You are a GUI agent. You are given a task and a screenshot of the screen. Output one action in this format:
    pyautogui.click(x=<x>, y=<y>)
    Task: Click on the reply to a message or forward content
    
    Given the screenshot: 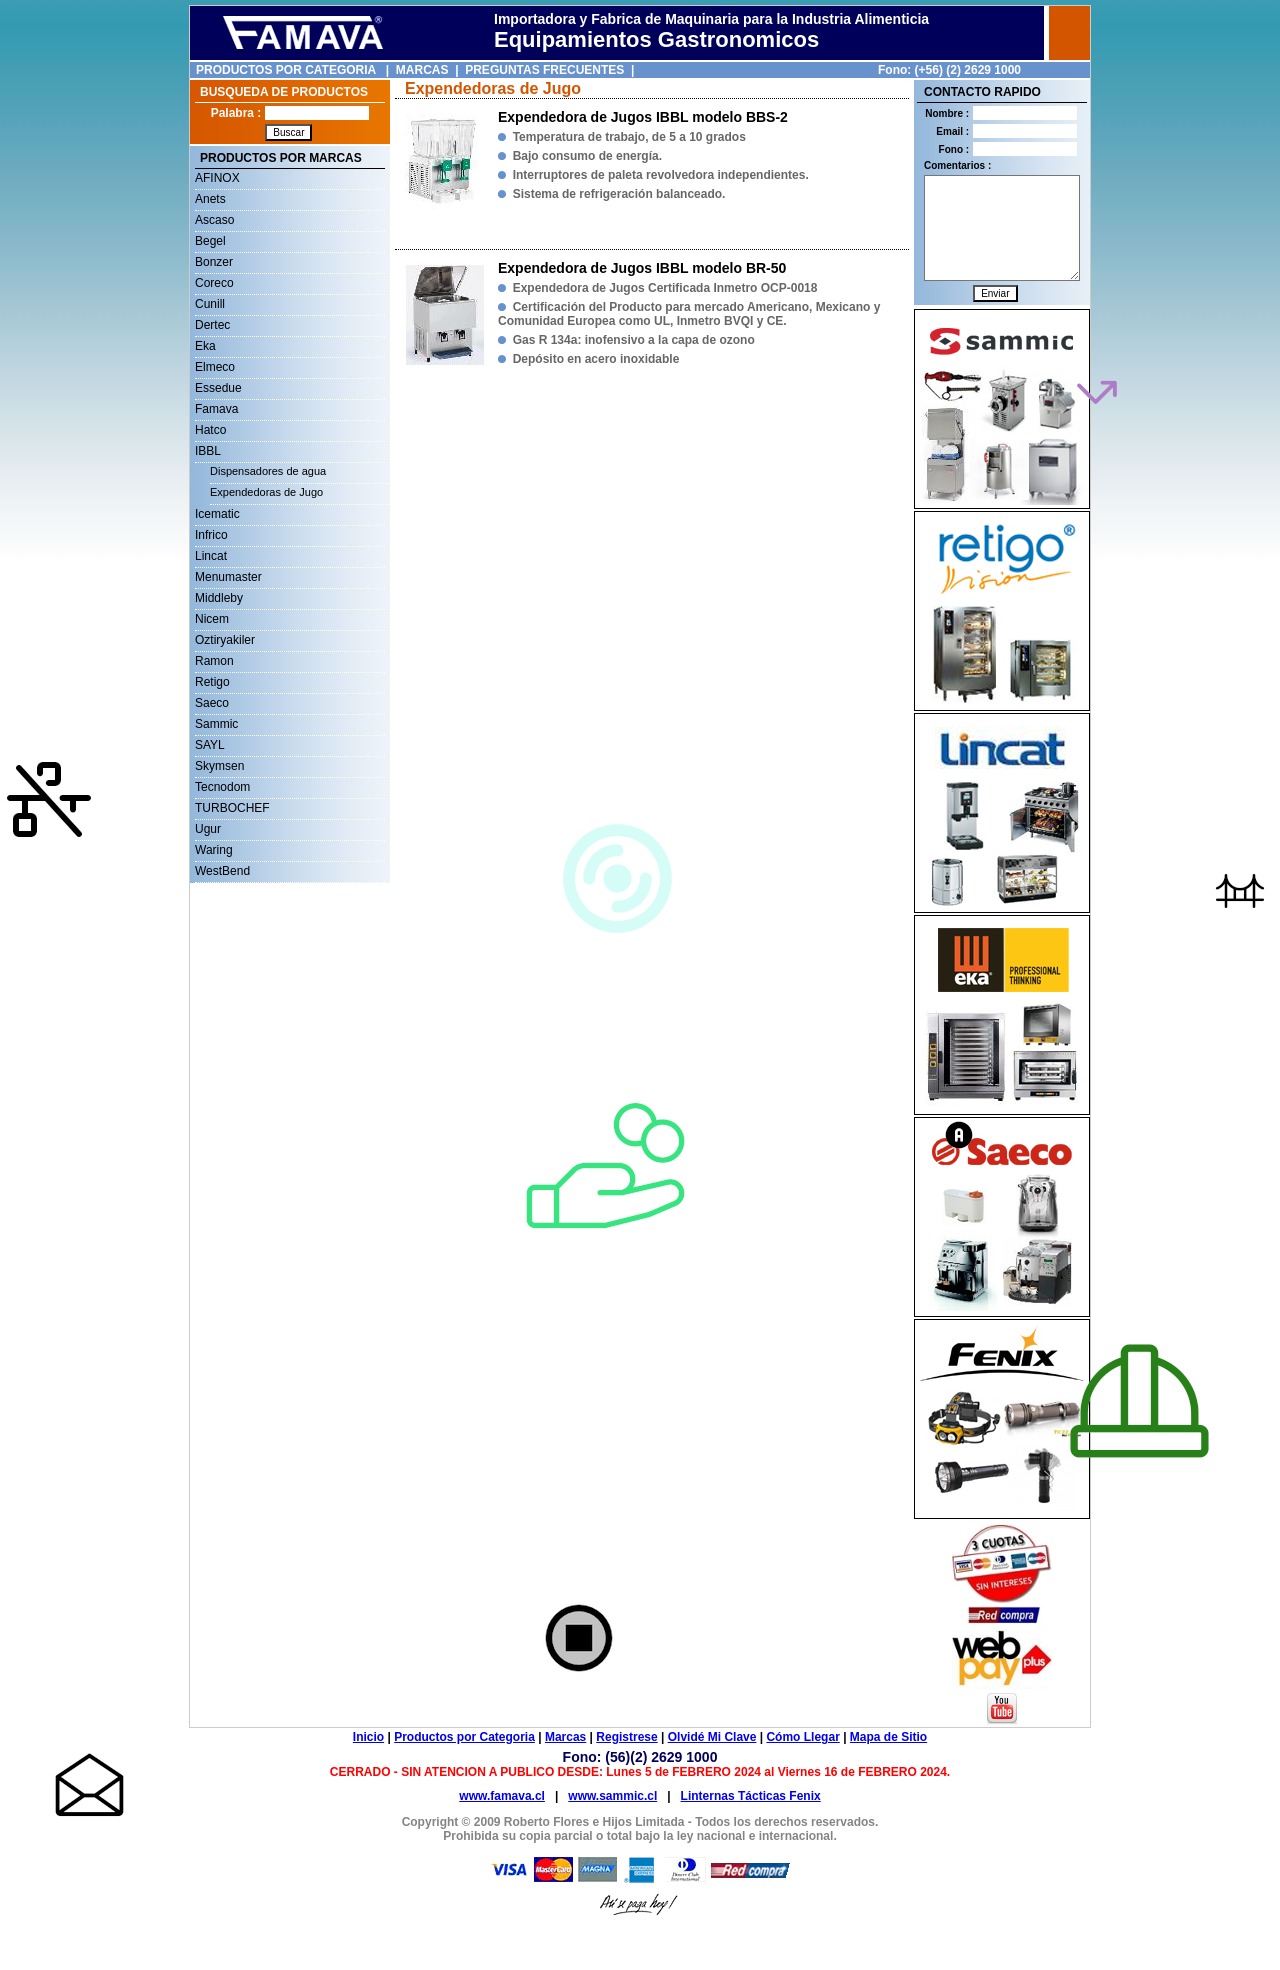 What is the action you would take?
    pyautogui.click(x=1097, y=391)
    